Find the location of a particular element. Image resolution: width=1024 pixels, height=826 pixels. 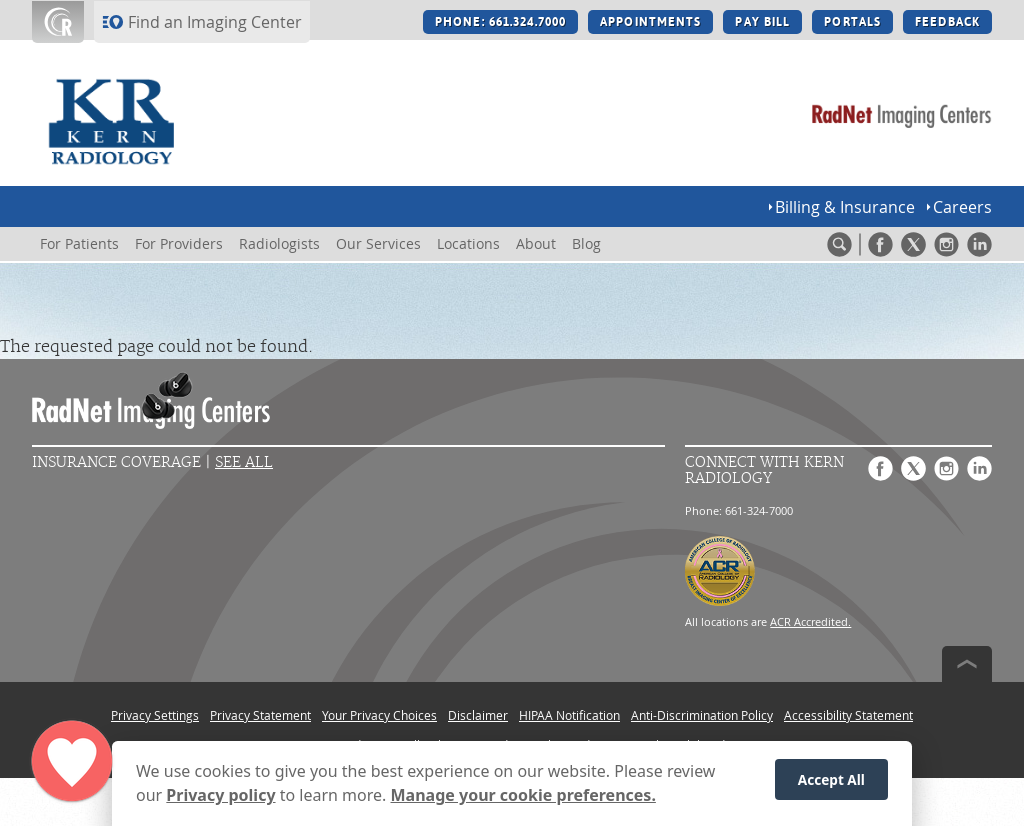

beats wireless earbuds device icon is located at coordinates (167, 396).